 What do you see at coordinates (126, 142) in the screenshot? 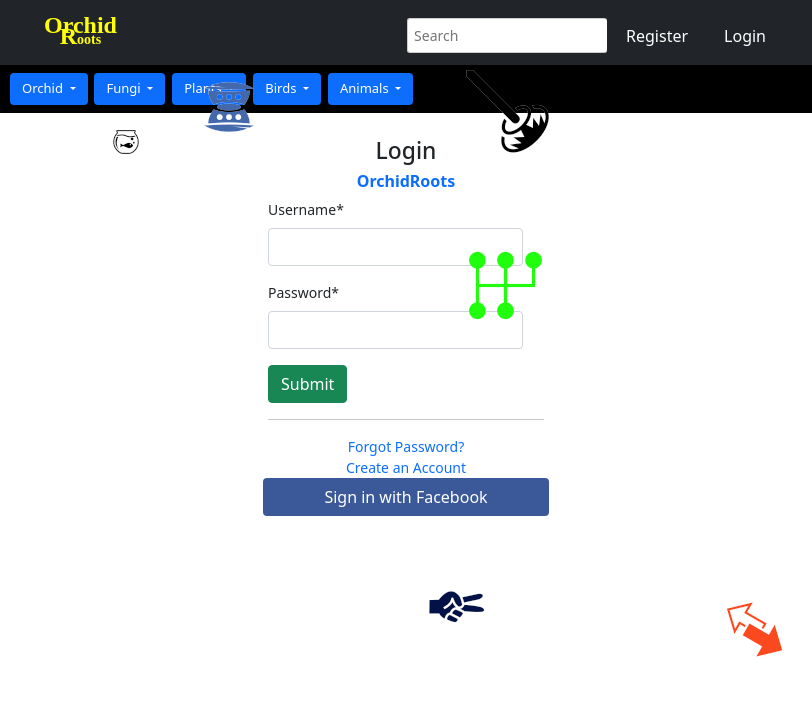
I see `access aquarium or fish tank features` at bounding box center [126, 142].